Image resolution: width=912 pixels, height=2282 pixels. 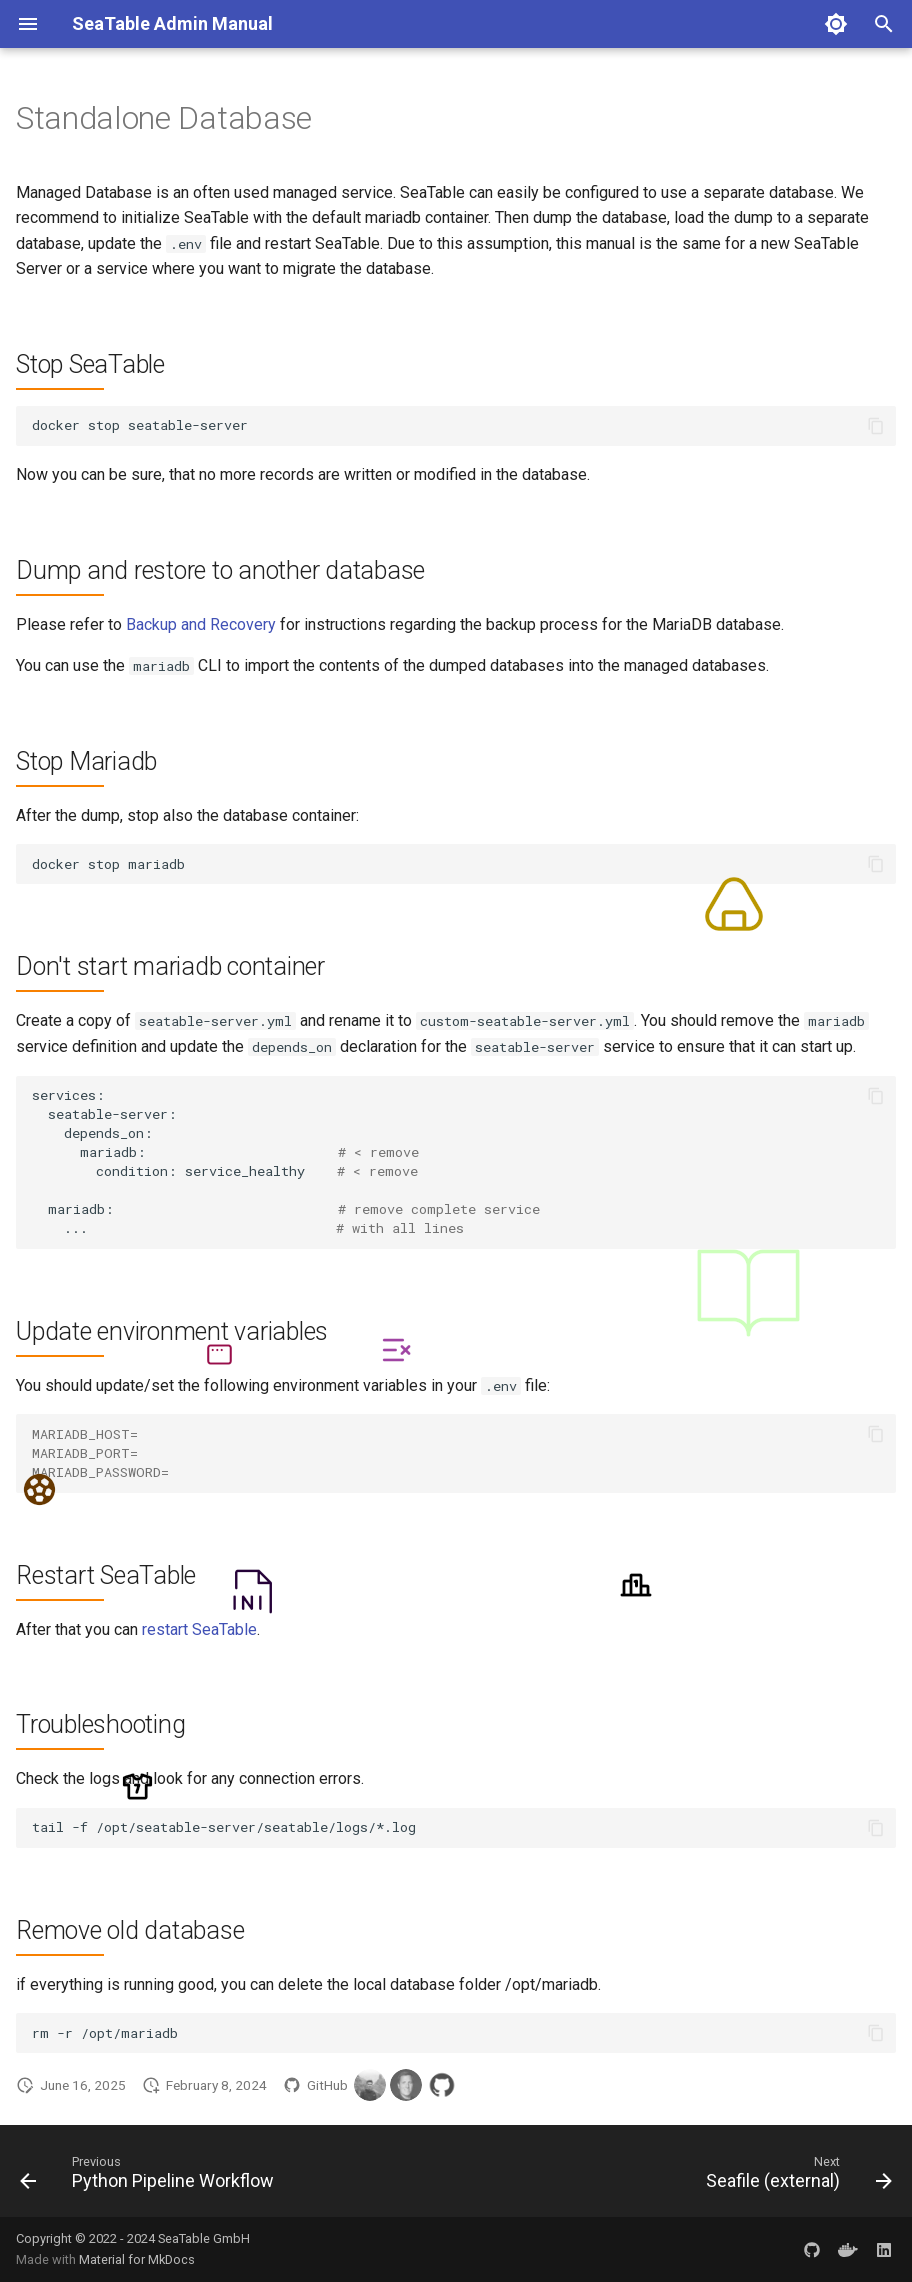 I want to click on view or open an INI configuration file, so click(x=253, y=1591).